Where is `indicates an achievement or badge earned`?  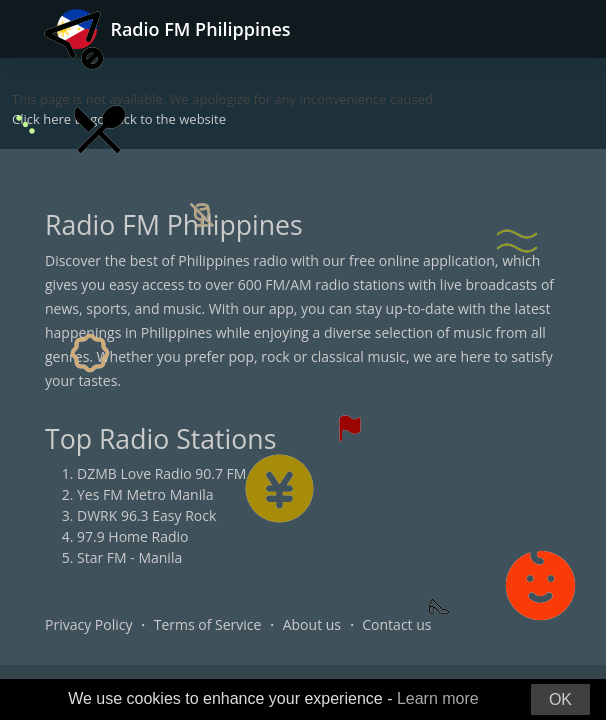
indicates an achievement or badge earned is located at coordinates (90, 353).